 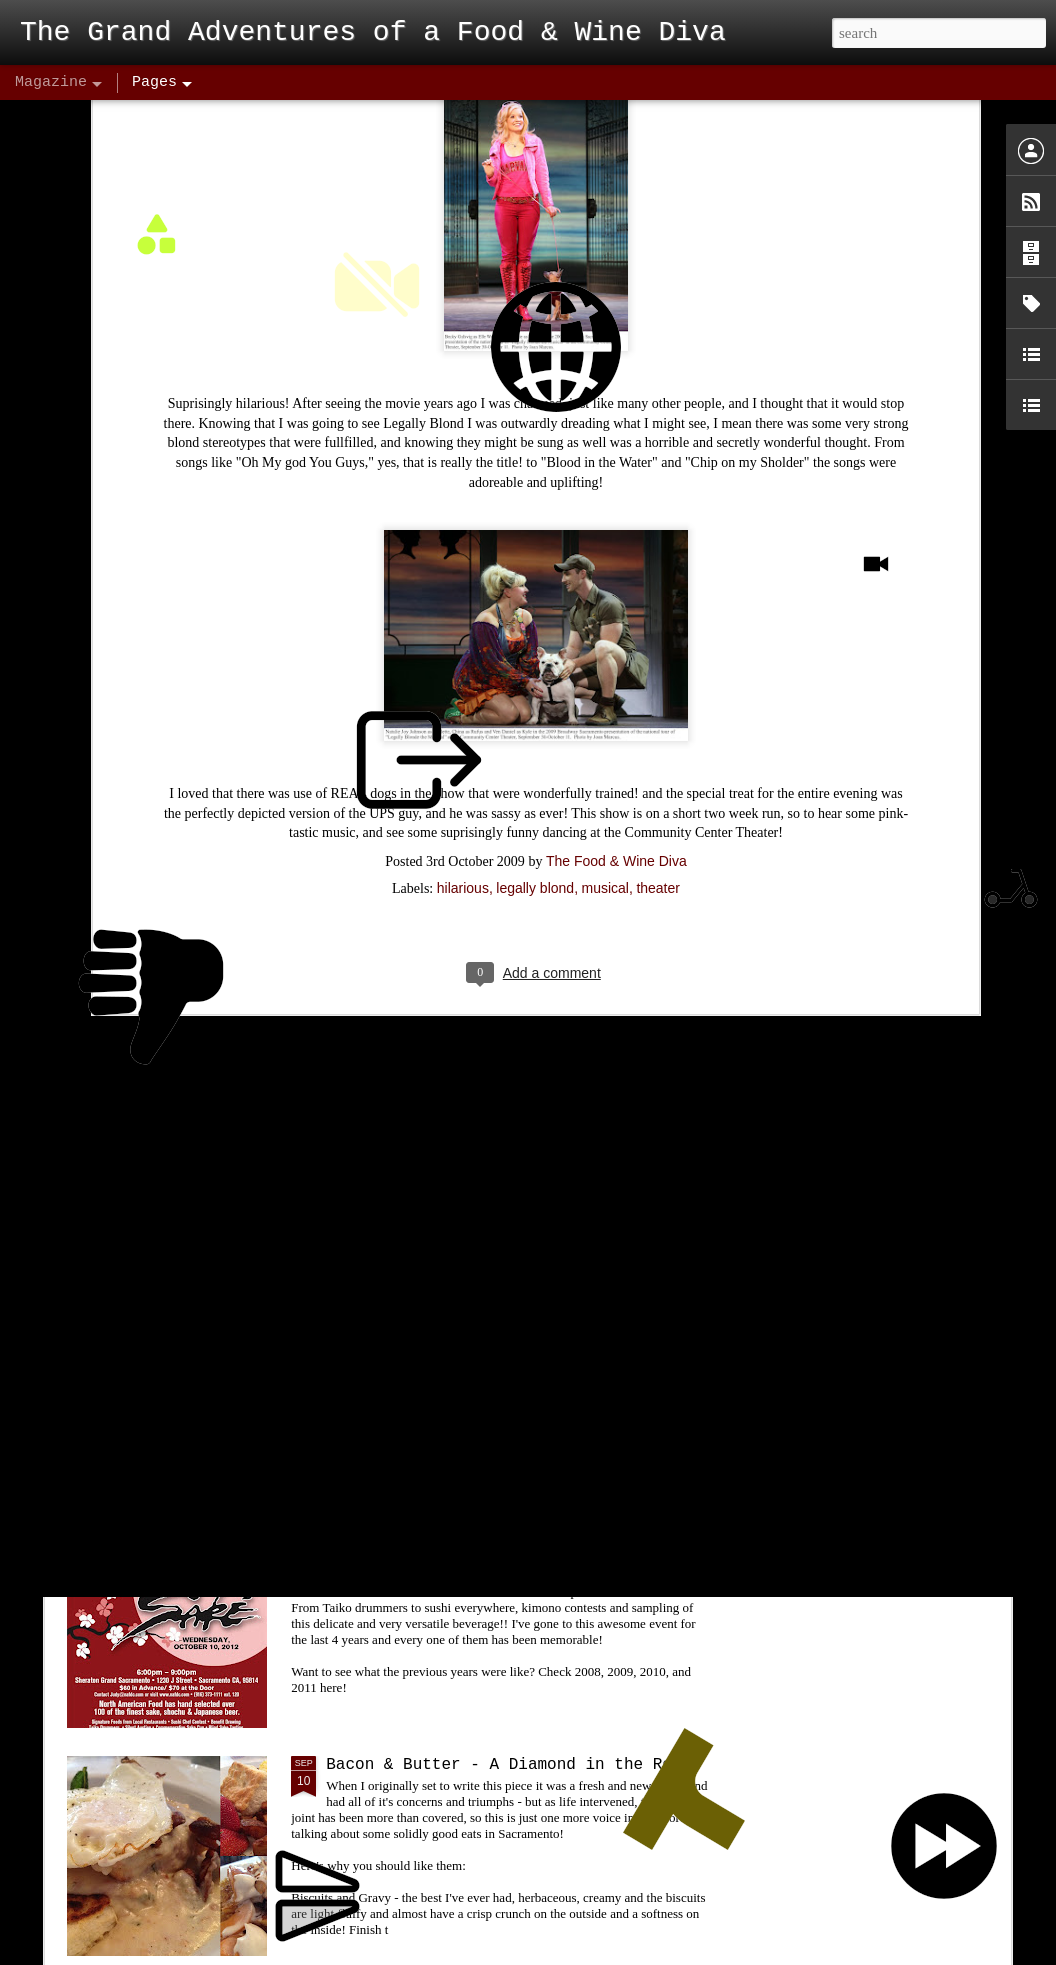 What do you see at coordinates (157, 235) in the screenshot?
I see `access shape tools or drawing options` at bounding box center [157, 235].